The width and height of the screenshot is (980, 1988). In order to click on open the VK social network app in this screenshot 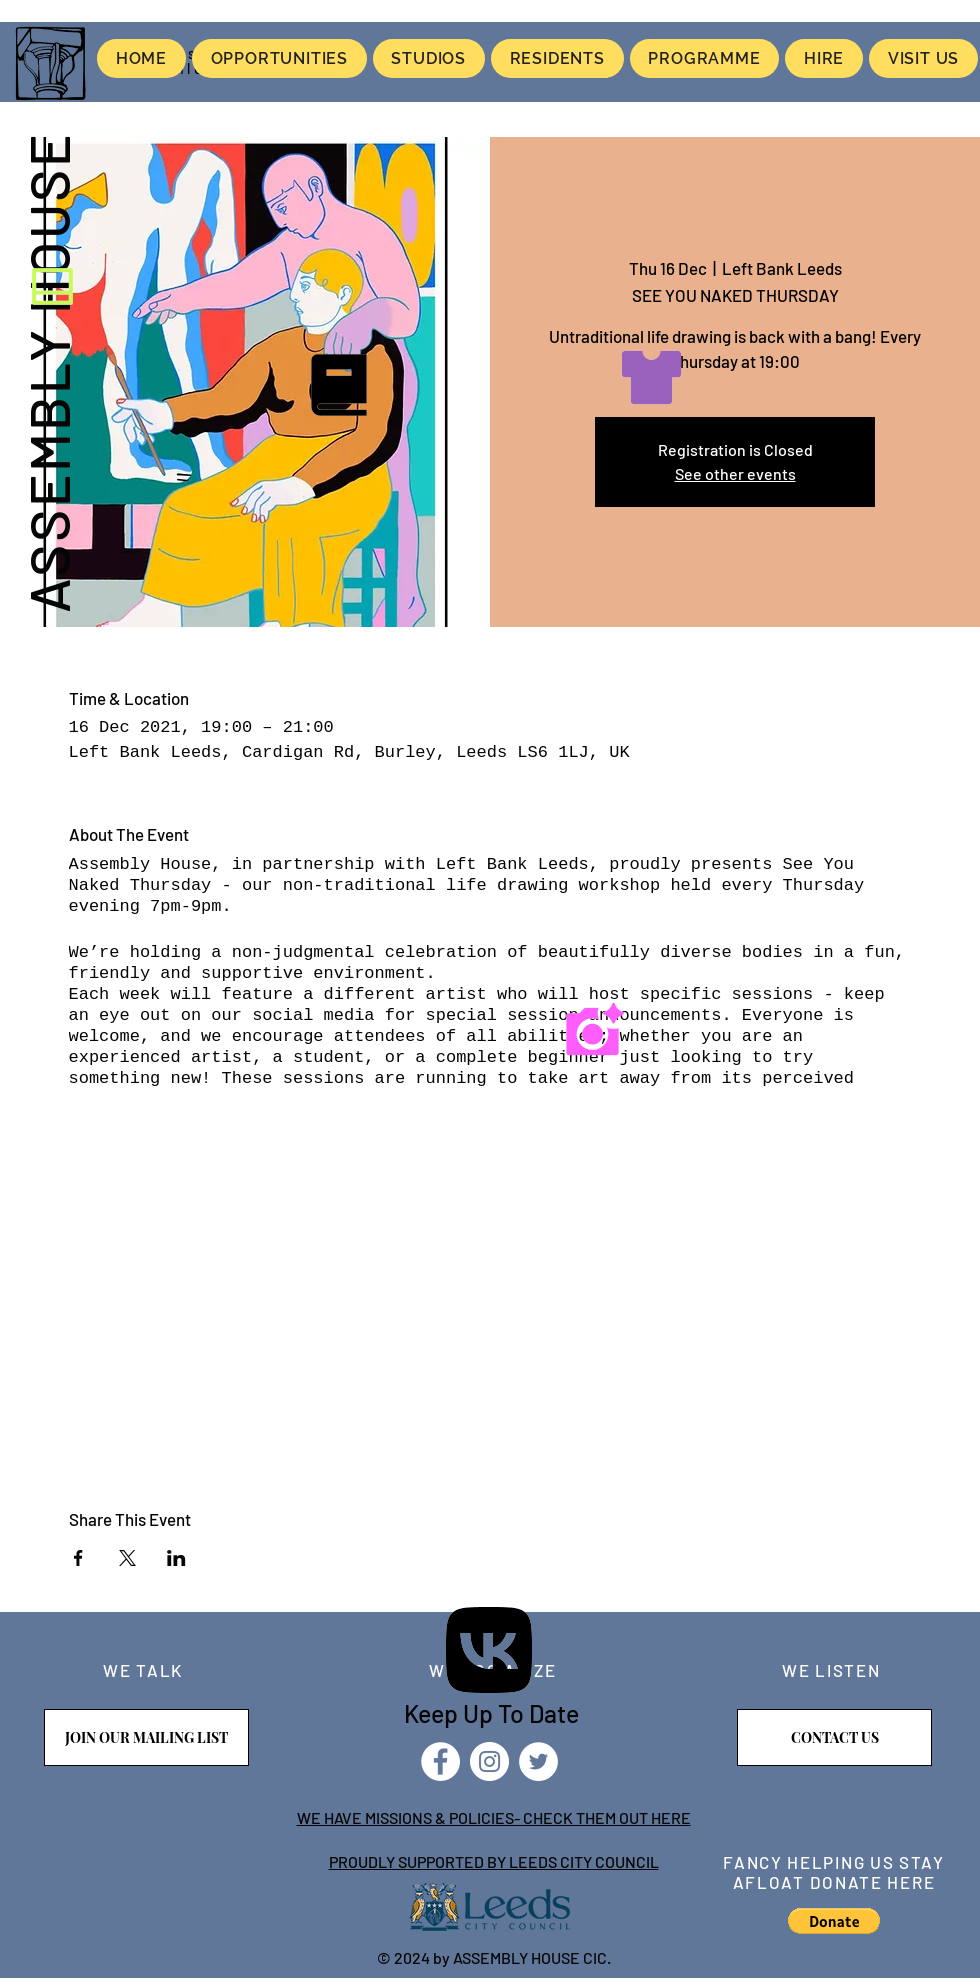, I will do `click(489, 1650)`.